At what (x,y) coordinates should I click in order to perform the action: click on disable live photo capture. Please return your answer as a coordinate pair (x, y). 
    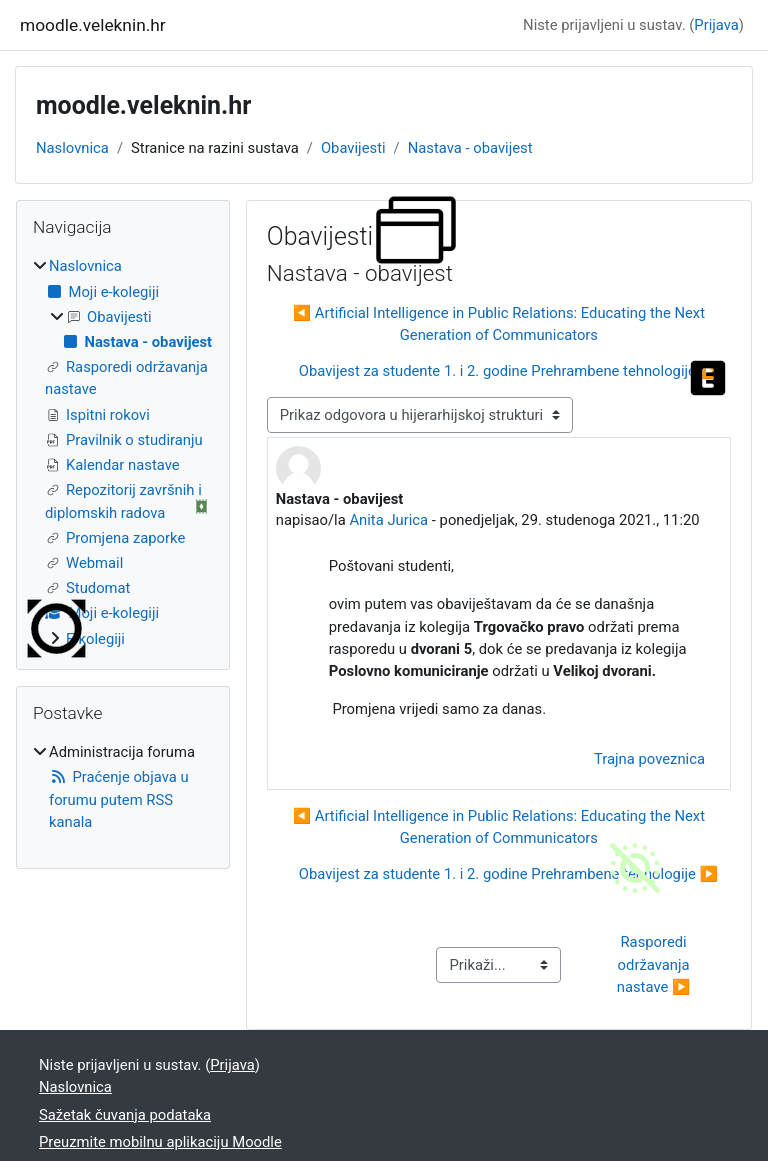
    Looking at the image, I should click on (635, 868).